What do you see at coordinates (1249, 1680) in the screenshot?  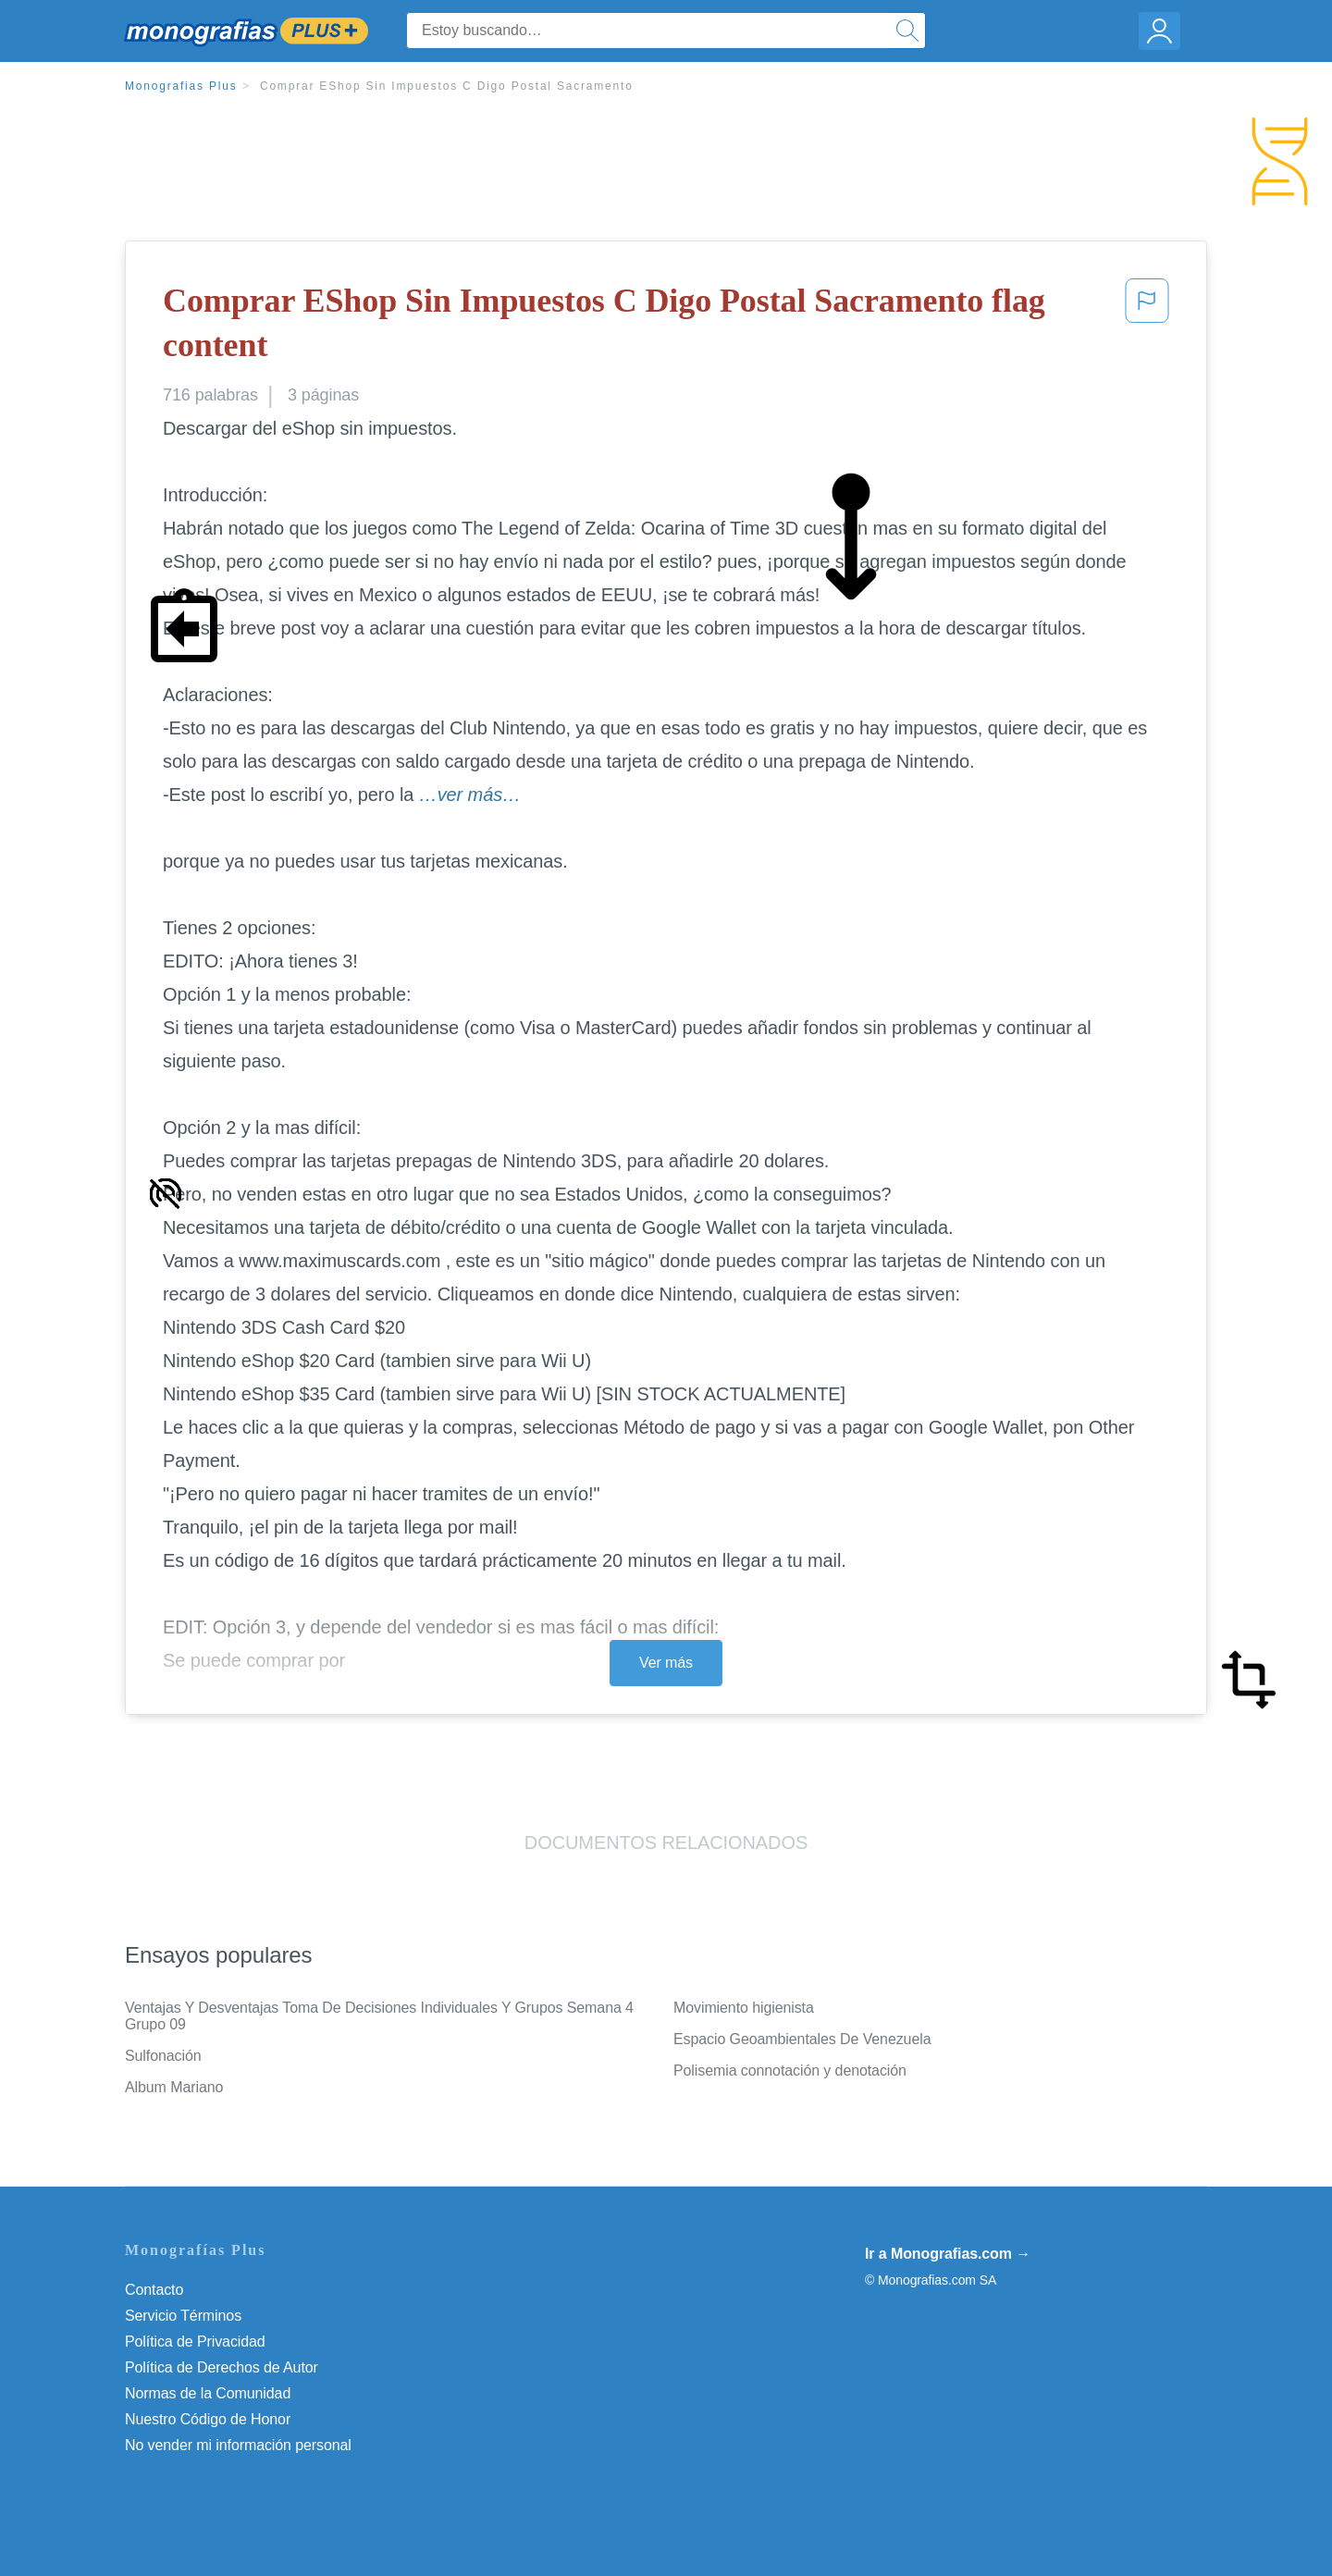 I see `transform or resize an image` at bounding box center [1249, 1680].